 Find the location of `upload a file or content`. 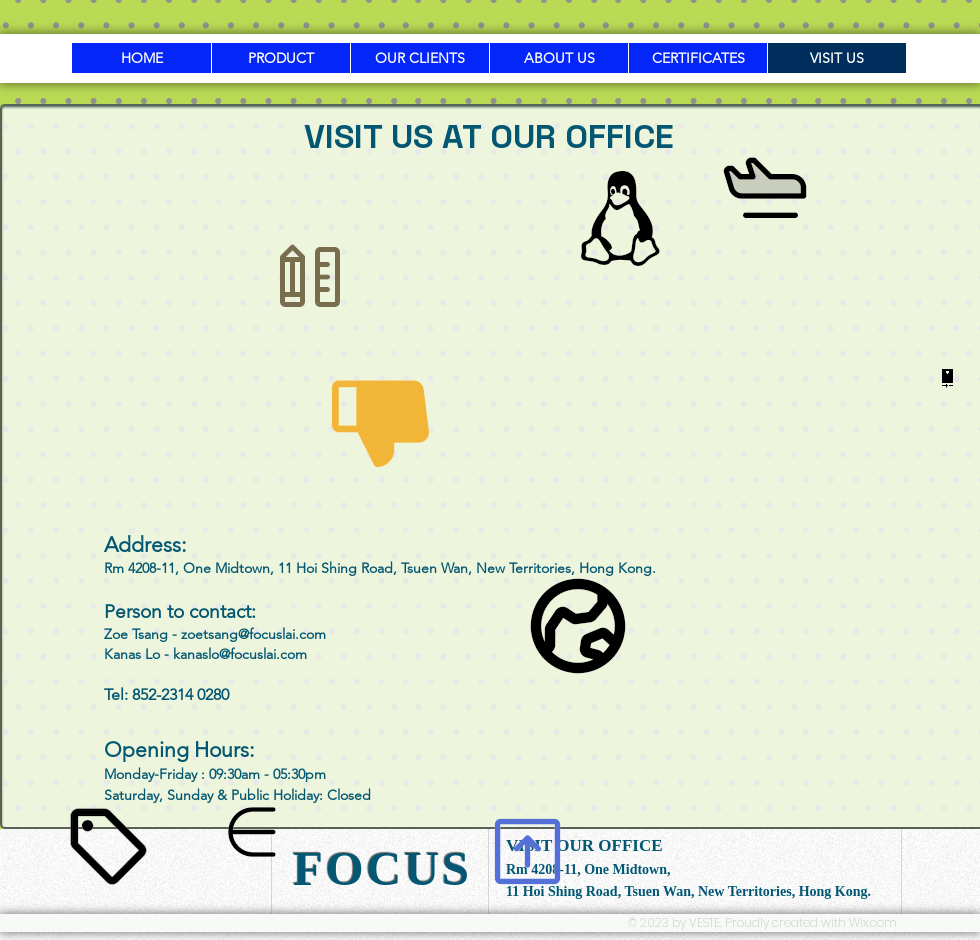

upload a file or content is located at coordinates (527, 851).